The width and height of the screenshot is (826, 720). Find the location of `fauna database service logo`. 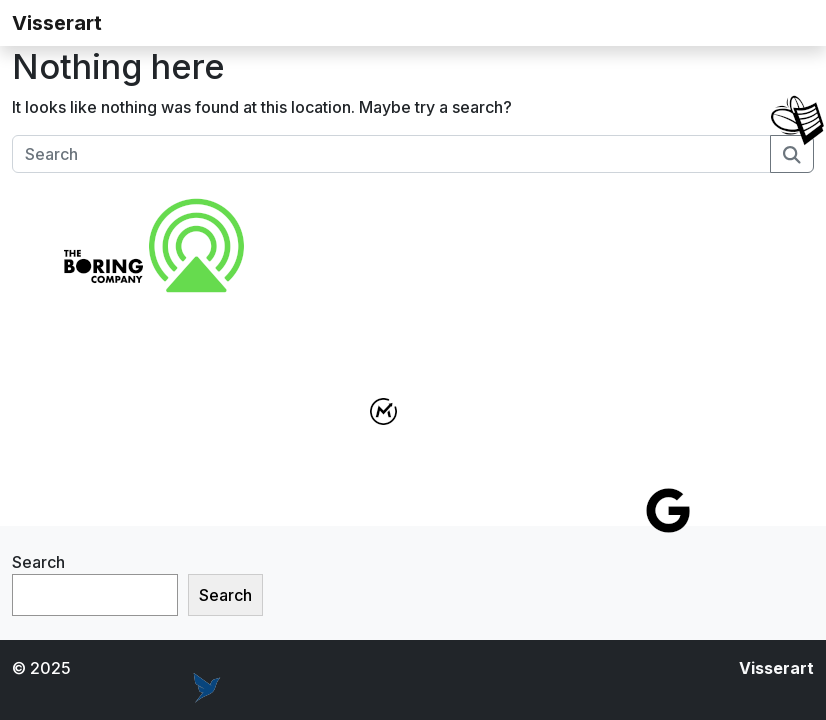

fauna database service logo is located at coordinates (207, 688).